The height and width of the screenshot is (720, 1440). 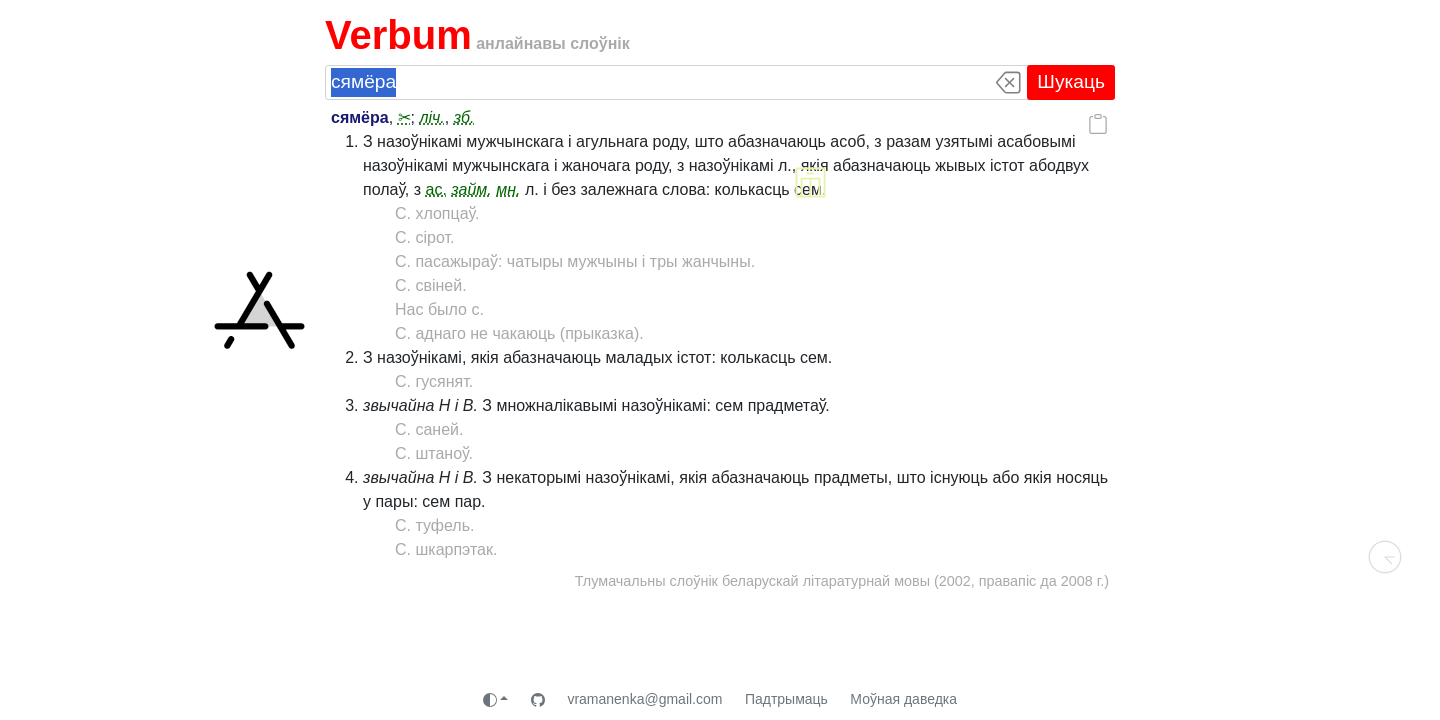 What do you see at coordinates (1385, 557) in the screenshot?
I see `view afternoon schedule or events` at bounding box center [1385, 557].